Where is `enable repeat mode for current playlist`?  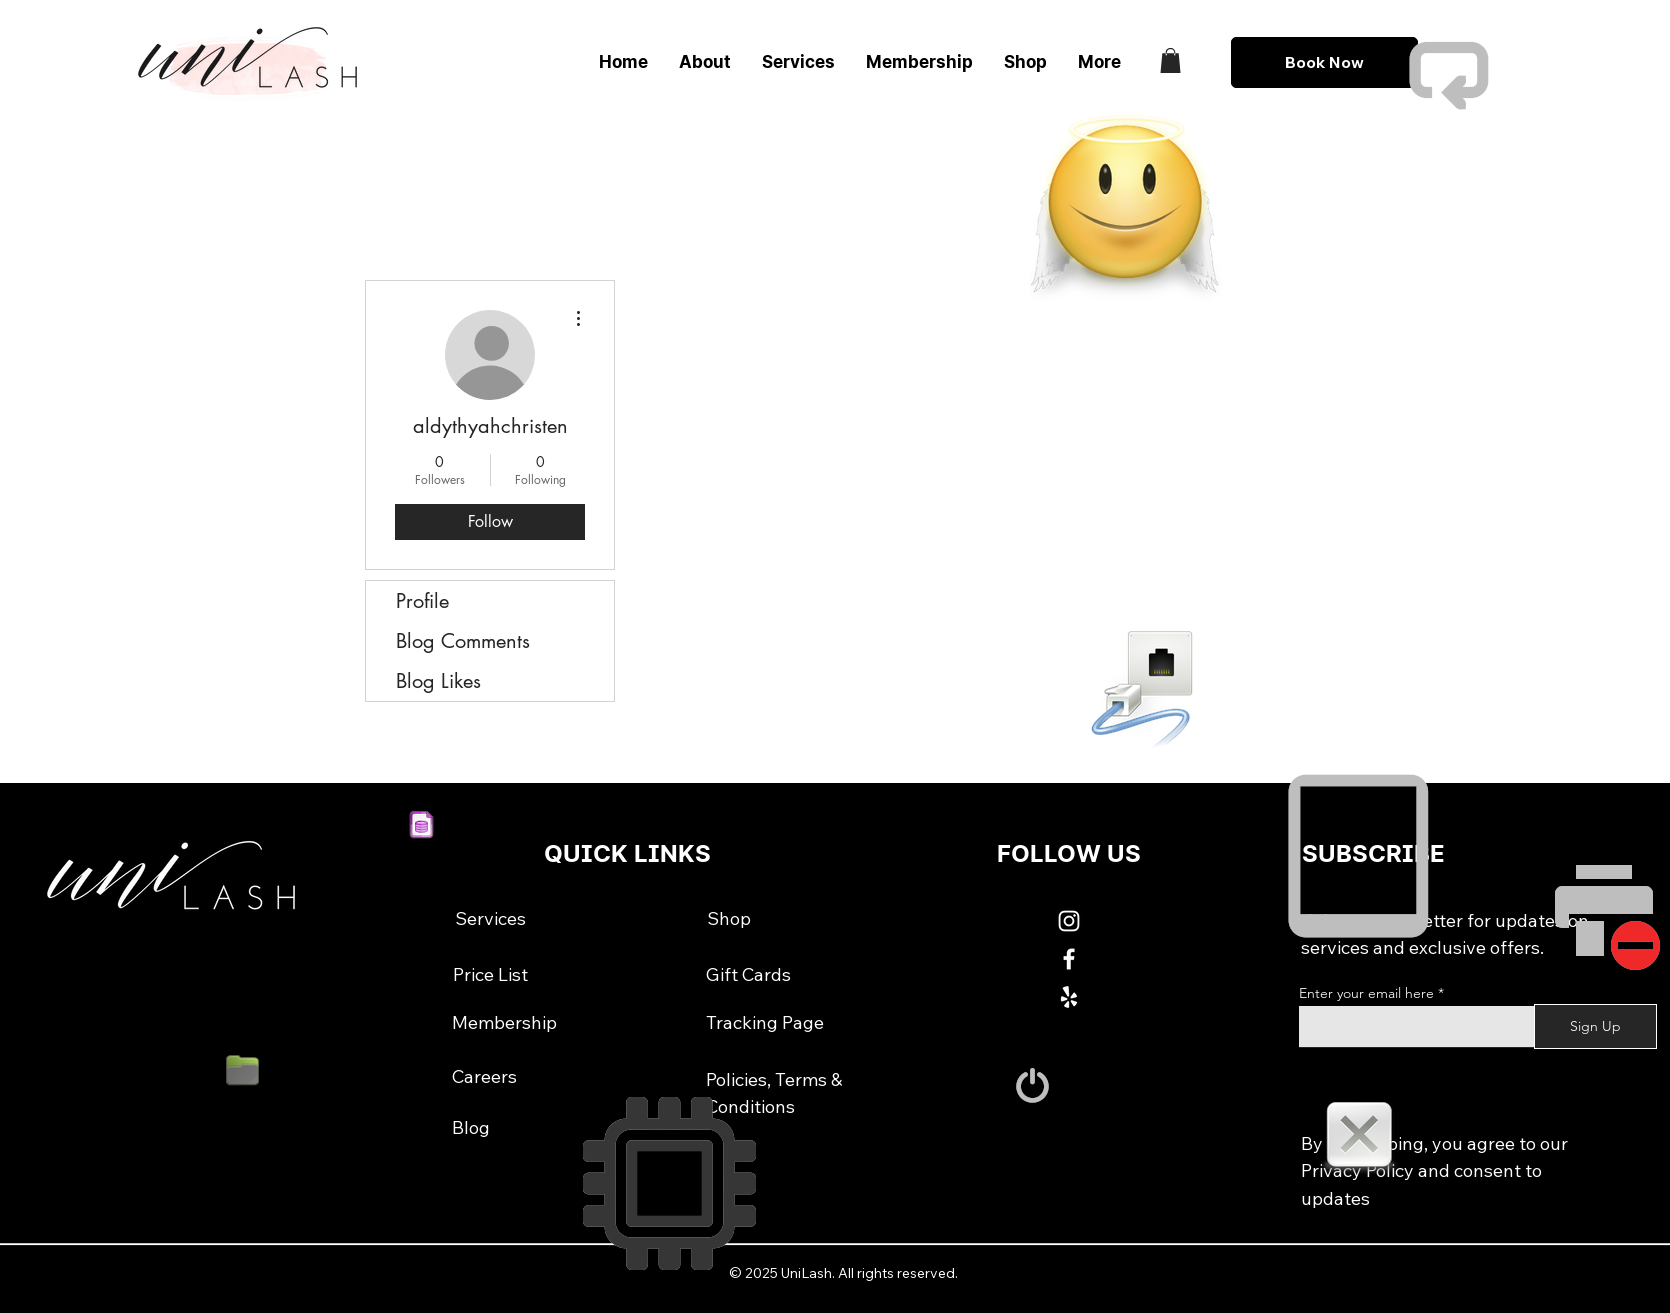
enable repeat mode for current playlist is located at coordinates (1449, 70).